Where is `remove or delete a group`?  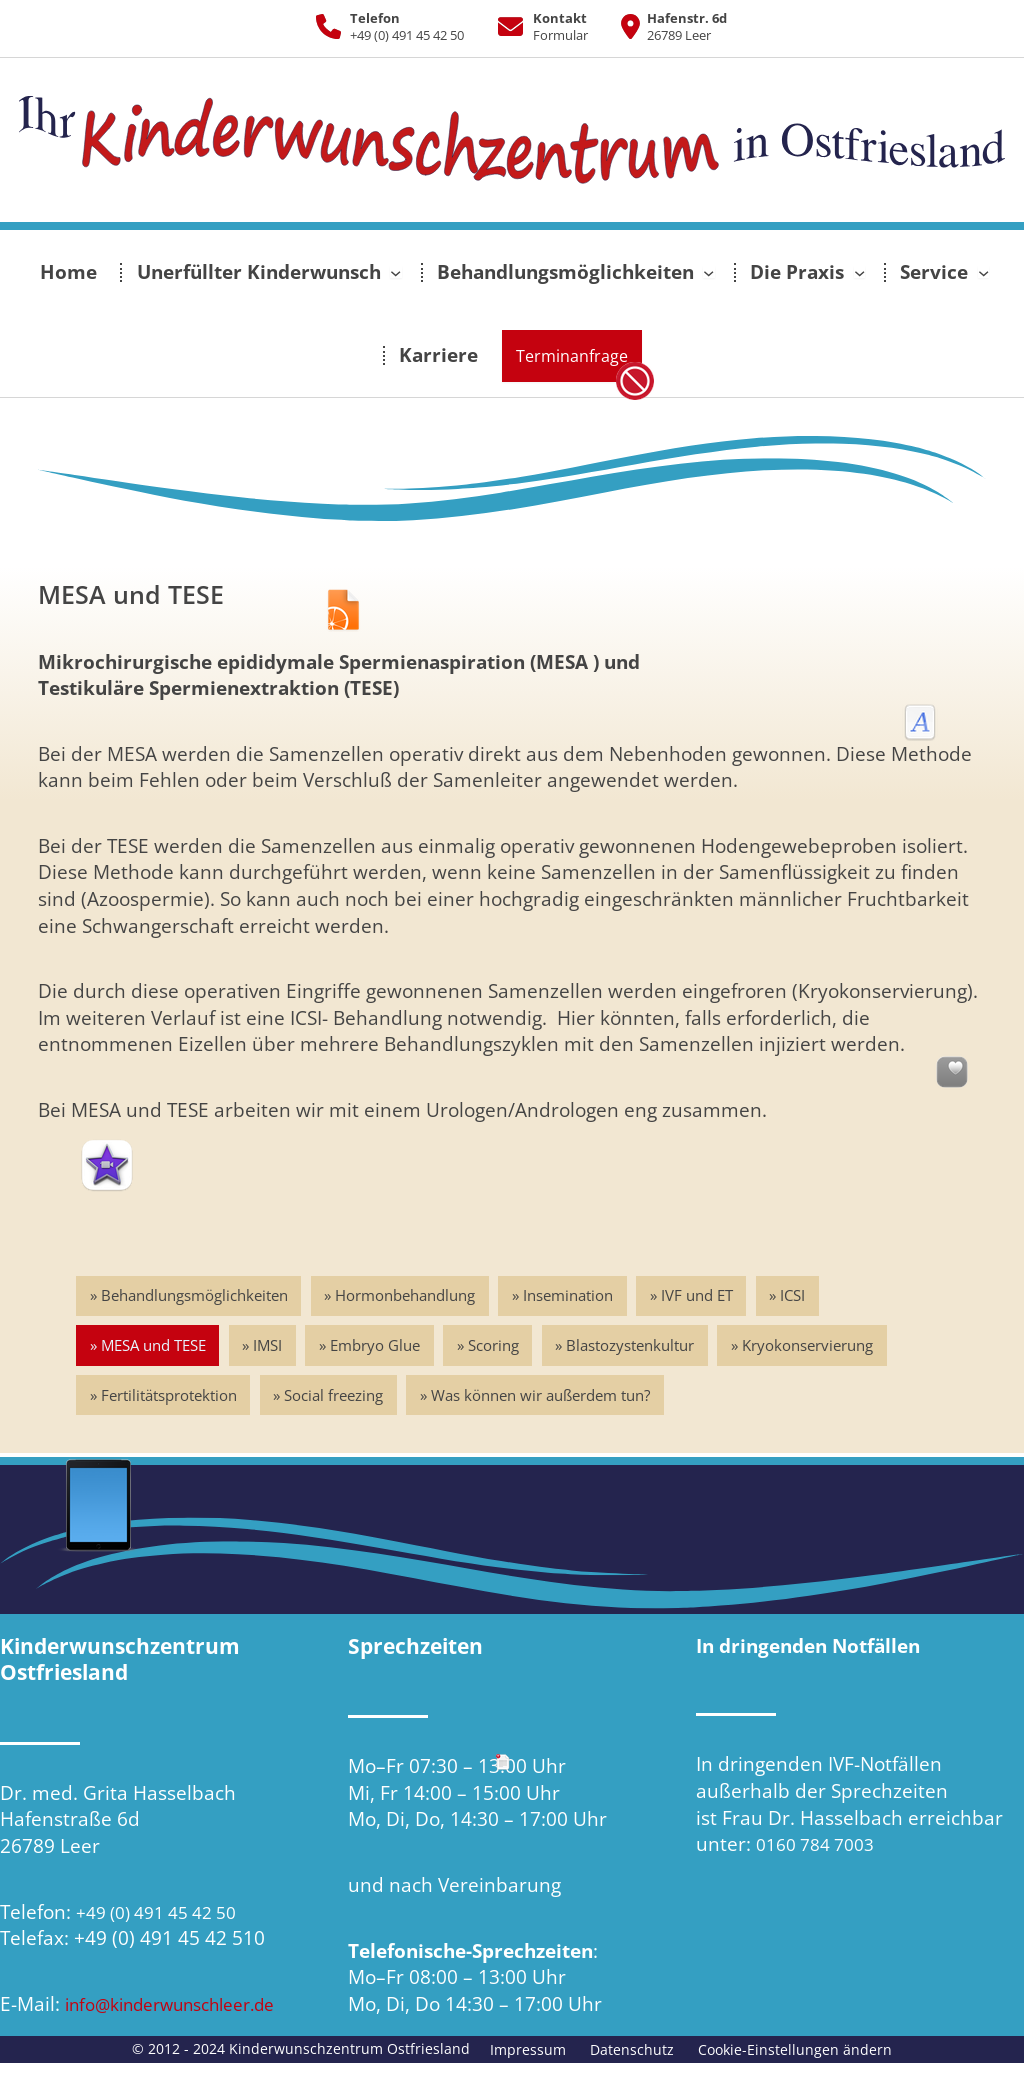 remove or delete a group is located at coordinates (635, 381).